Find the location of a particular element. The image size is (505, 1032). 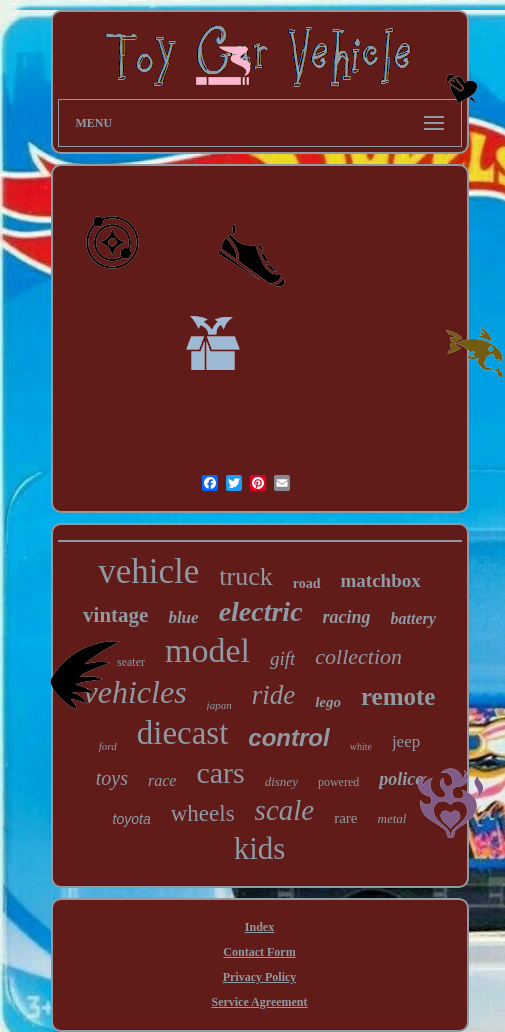

indicates a broken heart or heartbreak status is located at coordinates (462, 89).